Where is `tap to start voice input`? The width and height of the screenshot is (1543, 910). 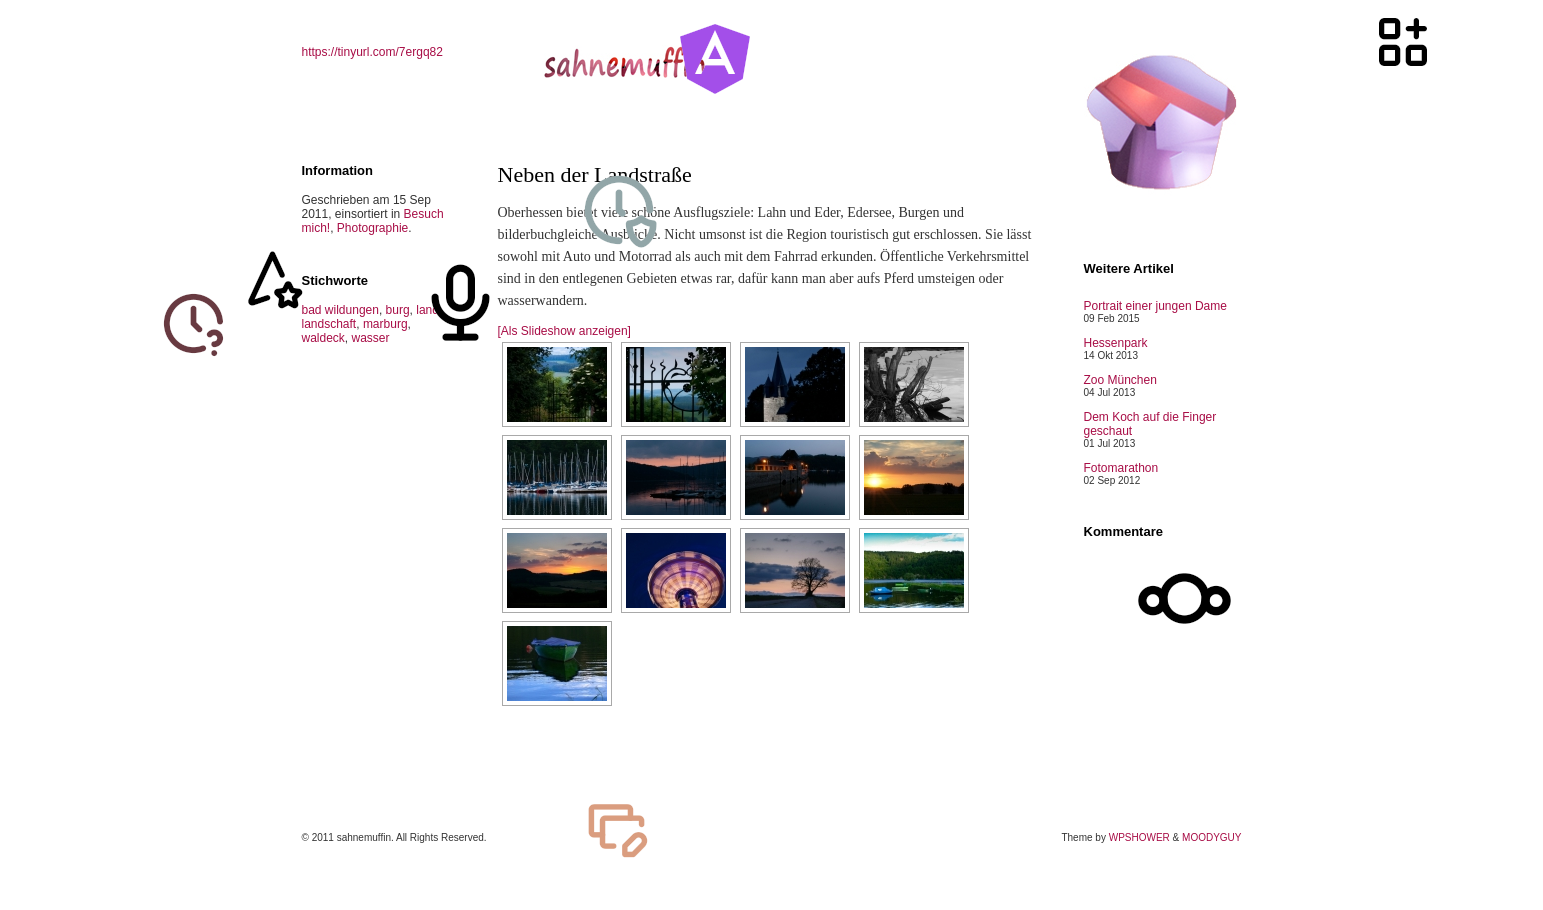 tap to start voice input is located at coordinates (460, 304).